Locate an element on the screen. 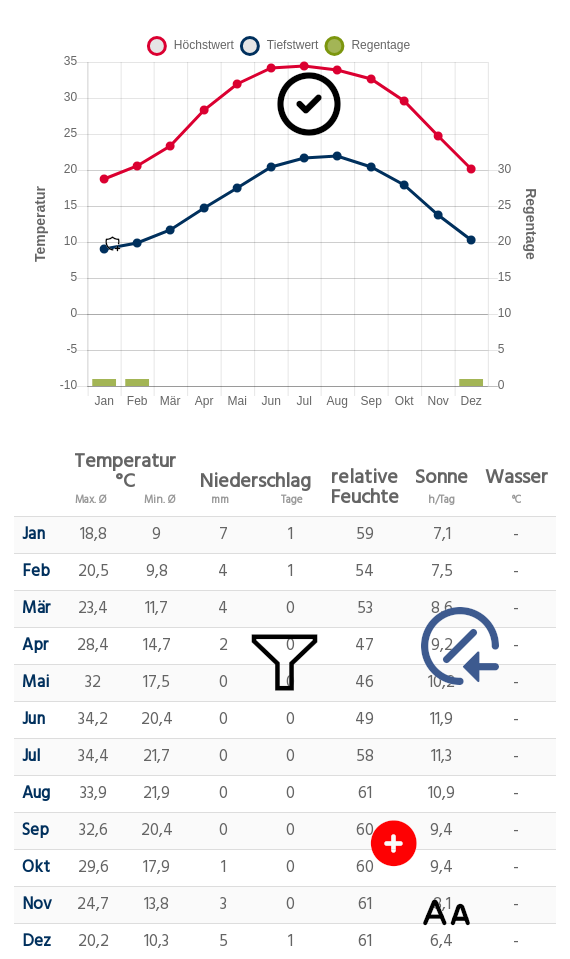 The image size is (570, 959). adjust text size settings is located at coordinates (446, 914).